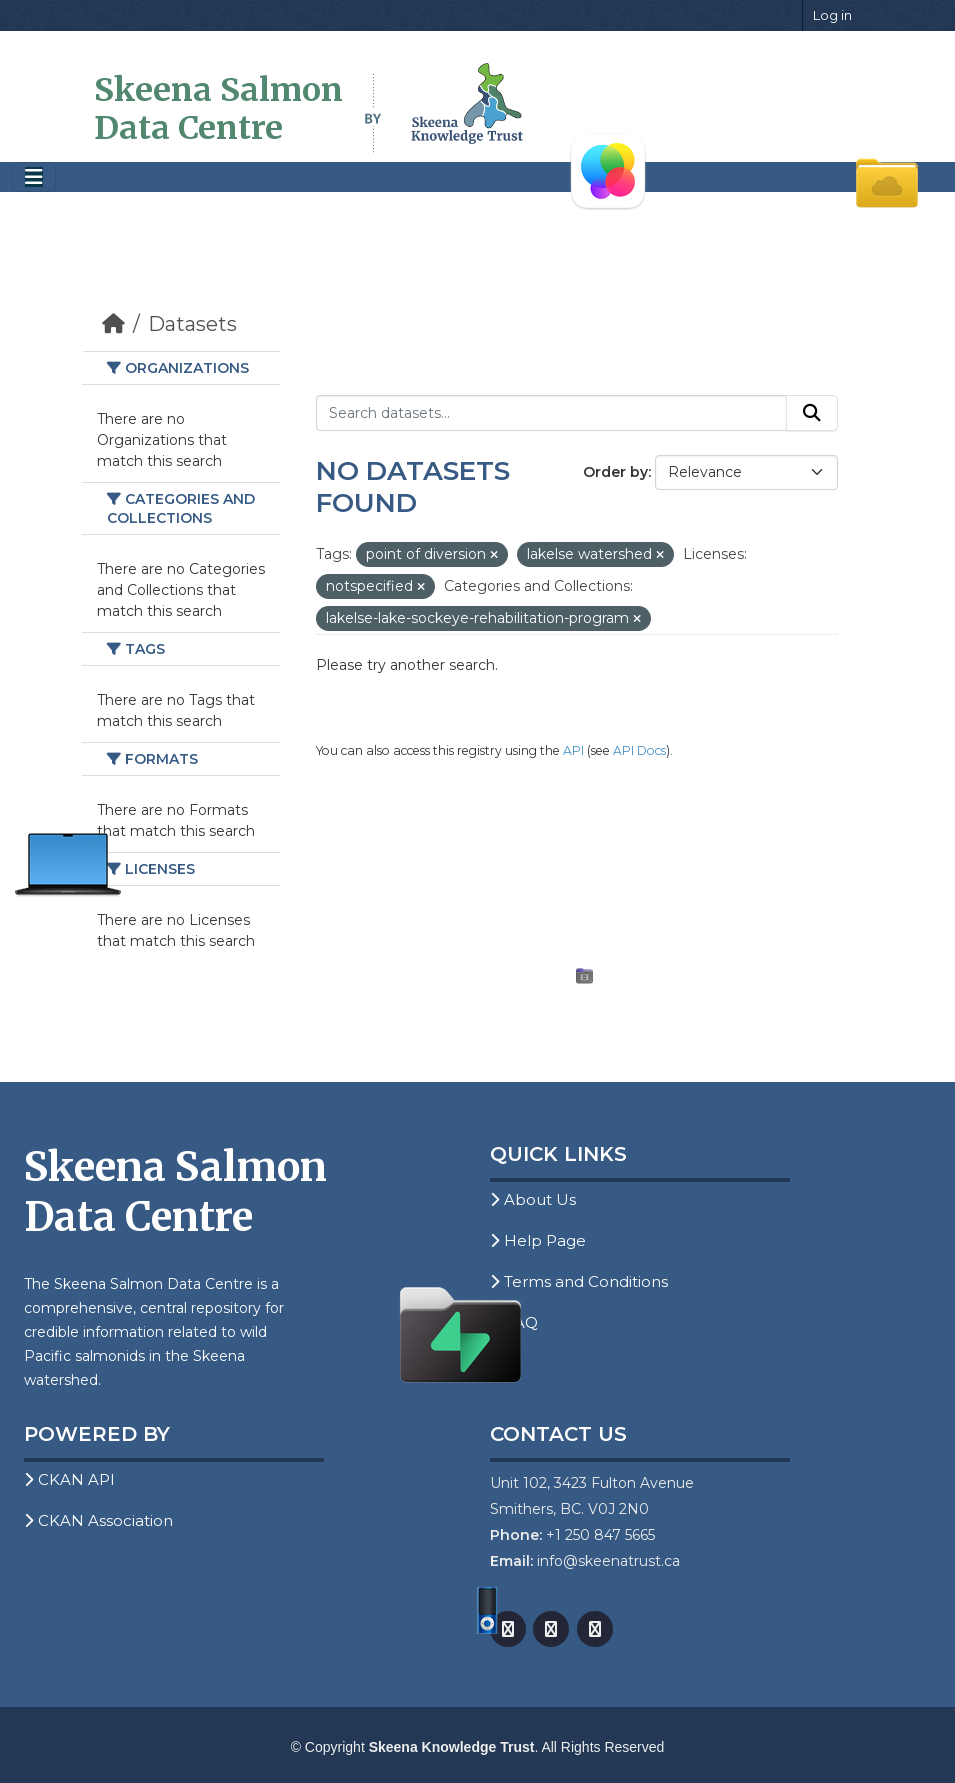 This screenshot has height=1783, width=955. What do you see at coordinates (887, 183) in the screenshot?
I see `access cloud-synced files and documents` at bounding box center [887, 183].